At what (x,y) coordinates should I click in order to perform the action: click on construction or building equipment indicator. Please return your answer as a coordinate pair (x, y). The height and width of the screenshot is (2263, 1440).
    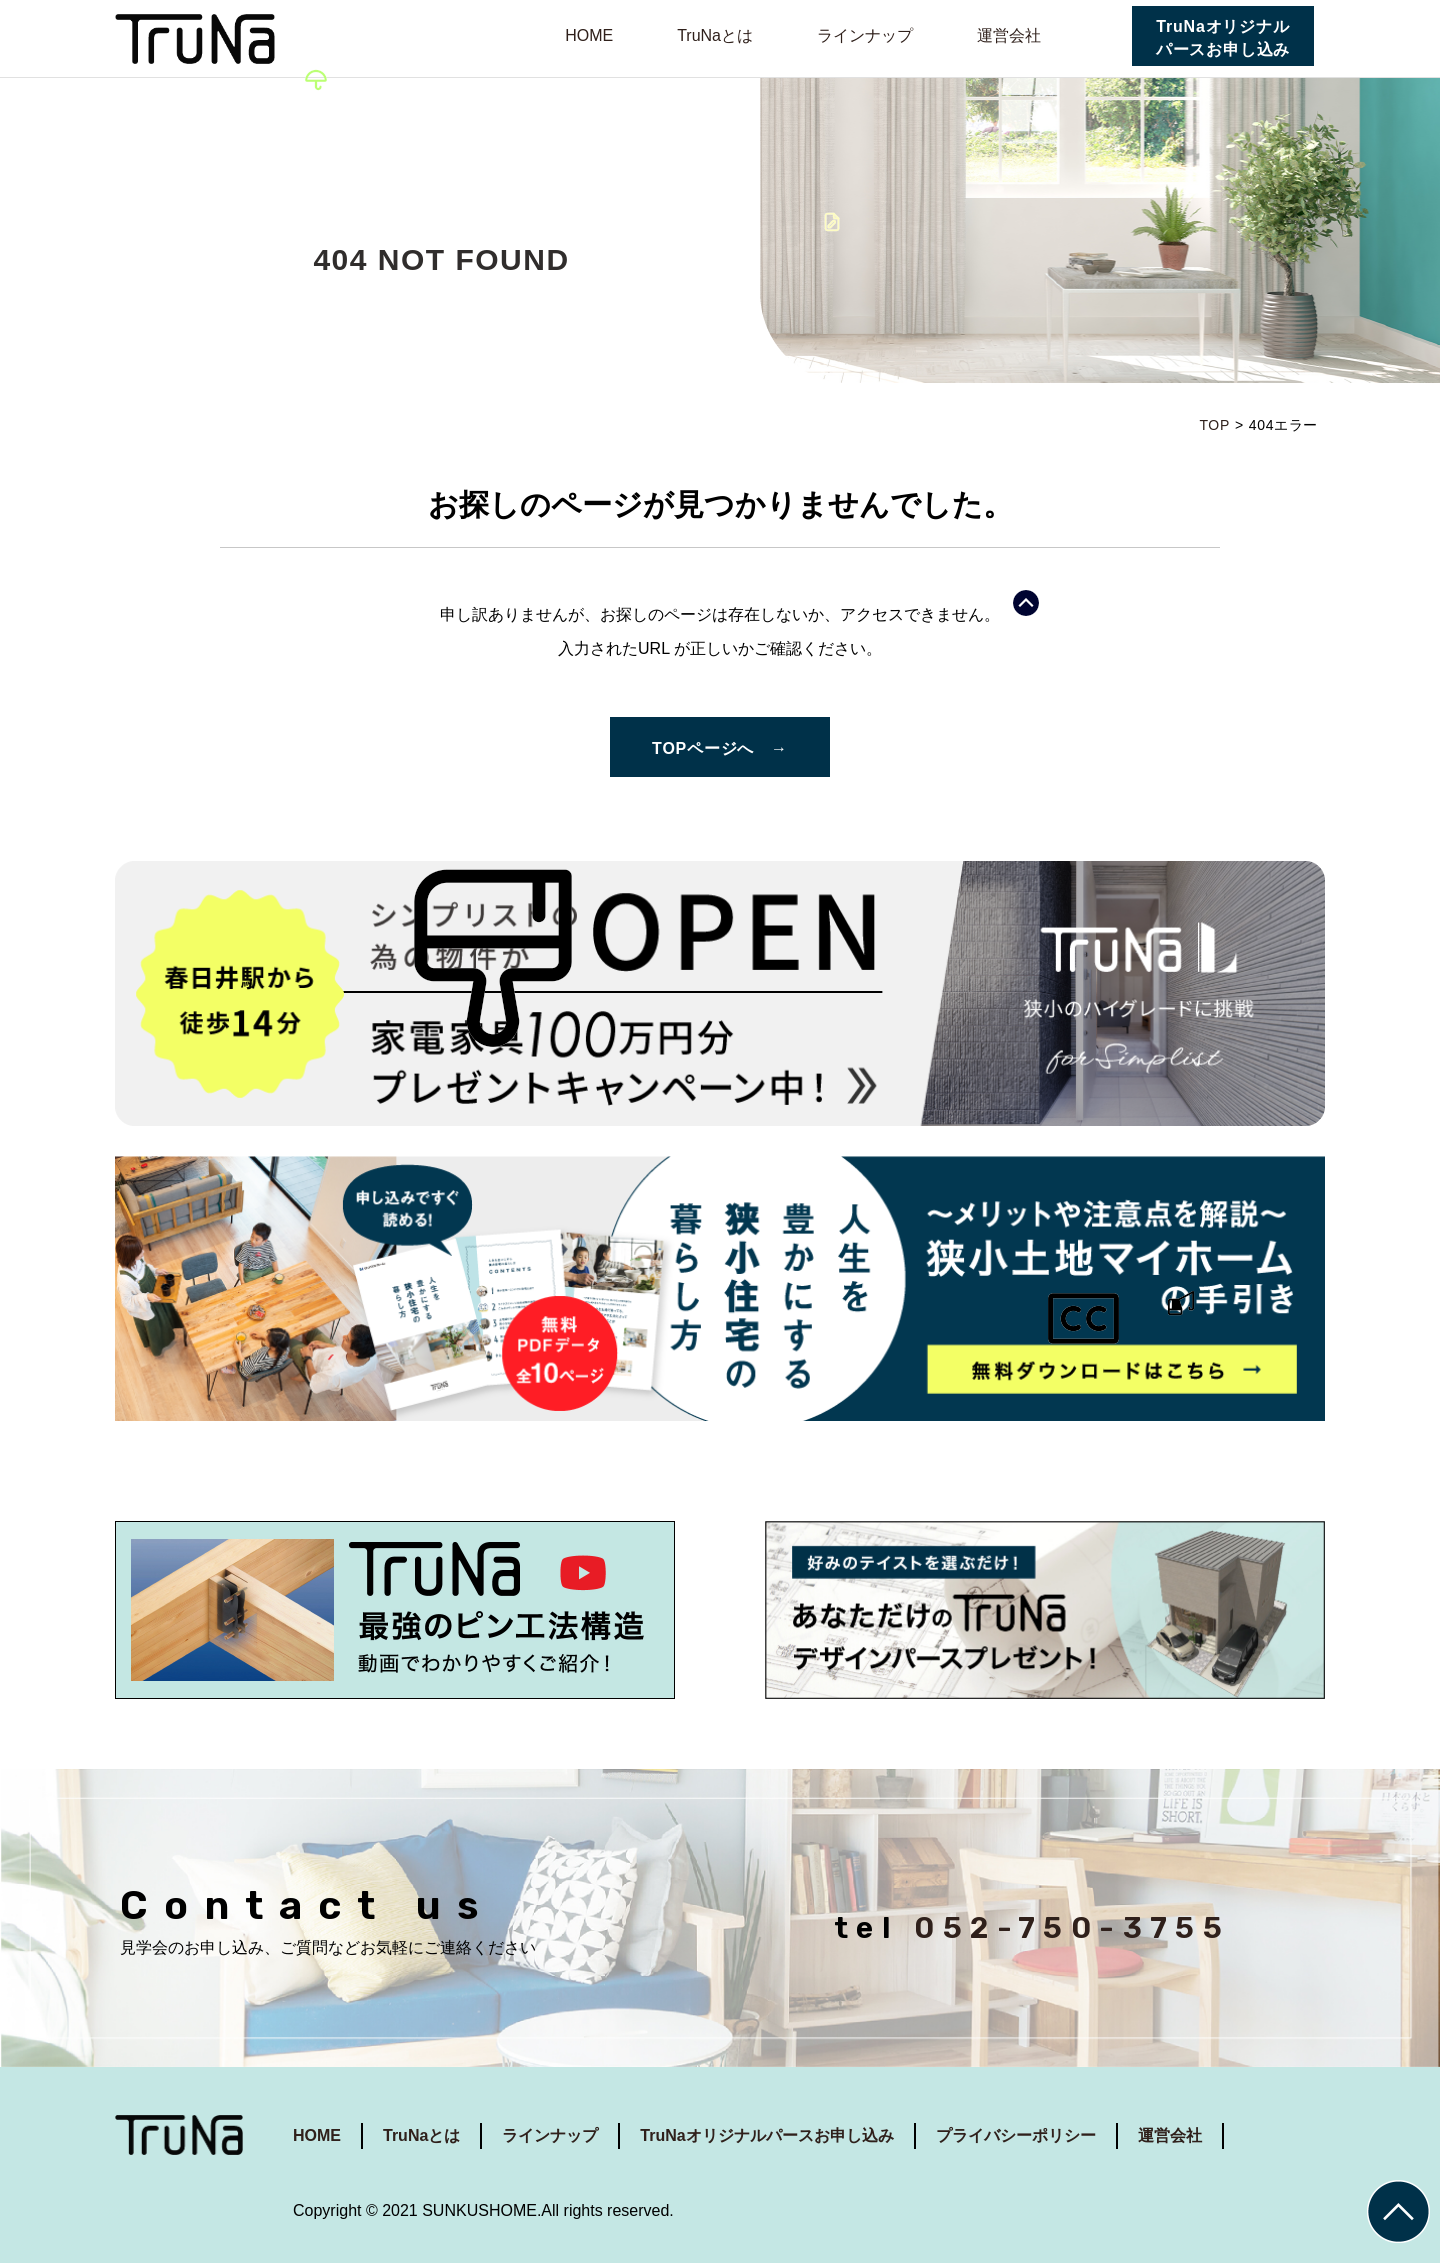
    Looking at the image, I should click on (1181, 1304).